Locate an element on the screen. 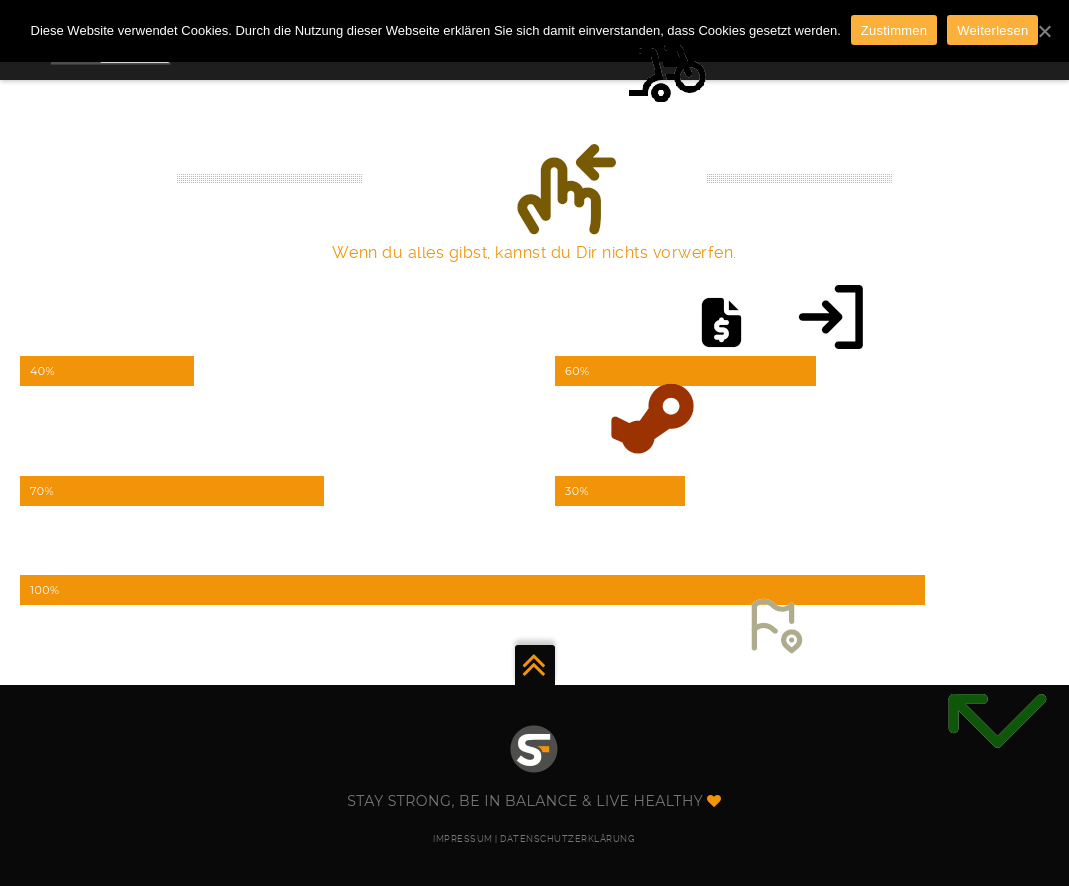  swipe left to continue or dismiss is located at coordinates (562, 192).